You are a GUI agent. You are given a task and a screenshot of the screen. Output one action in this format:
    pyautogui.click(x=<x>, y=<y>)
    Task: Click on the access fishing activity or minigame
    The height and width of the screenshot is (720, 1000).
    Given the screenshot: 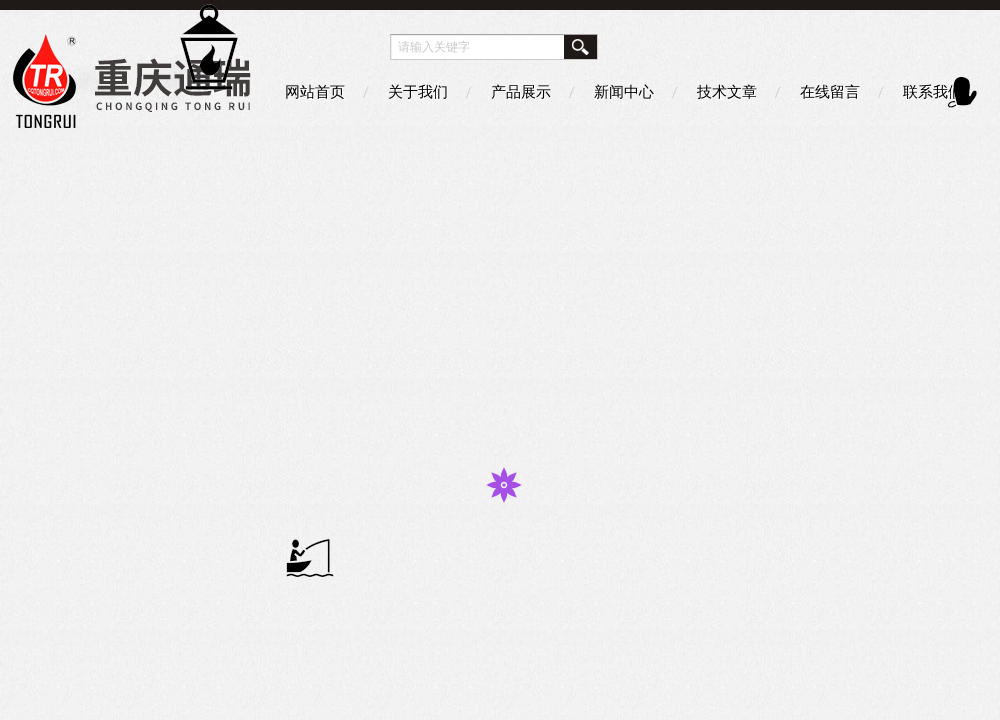 What is the action you would take?
    pyautogui.click(x=310, y=558)
    